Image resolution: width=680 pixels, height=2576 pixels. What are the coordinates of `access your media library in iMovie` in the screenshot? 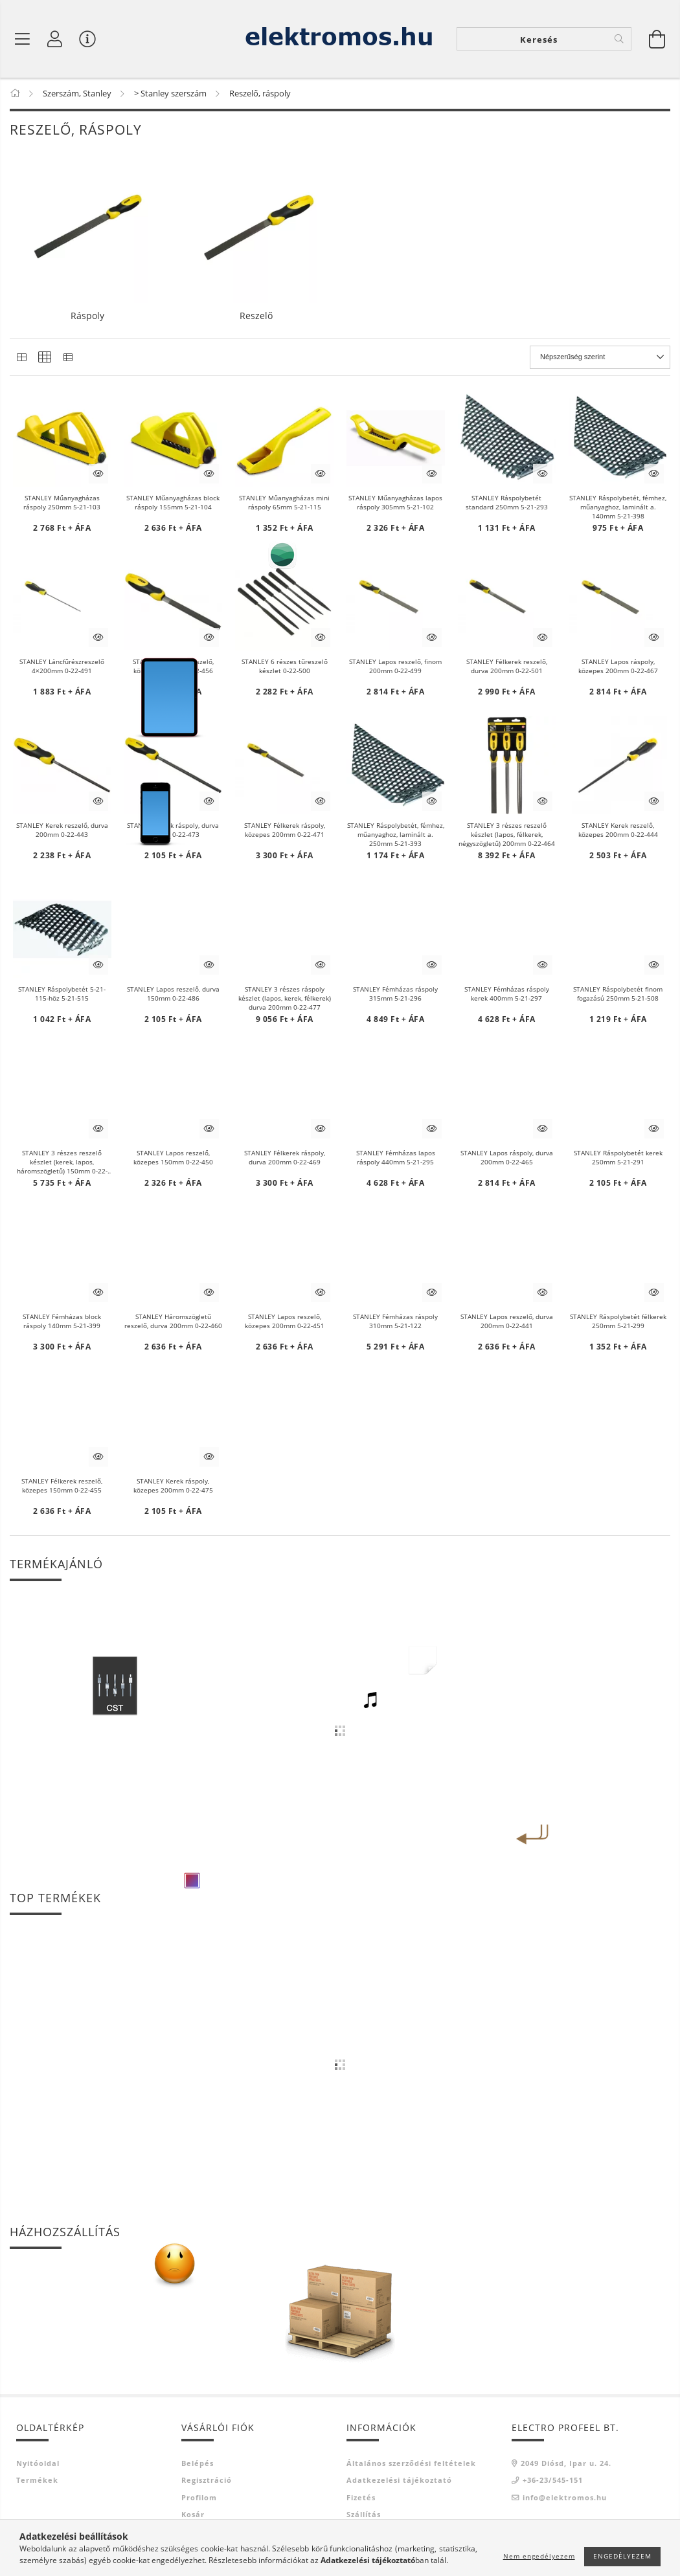 It's located at (192, 1880).